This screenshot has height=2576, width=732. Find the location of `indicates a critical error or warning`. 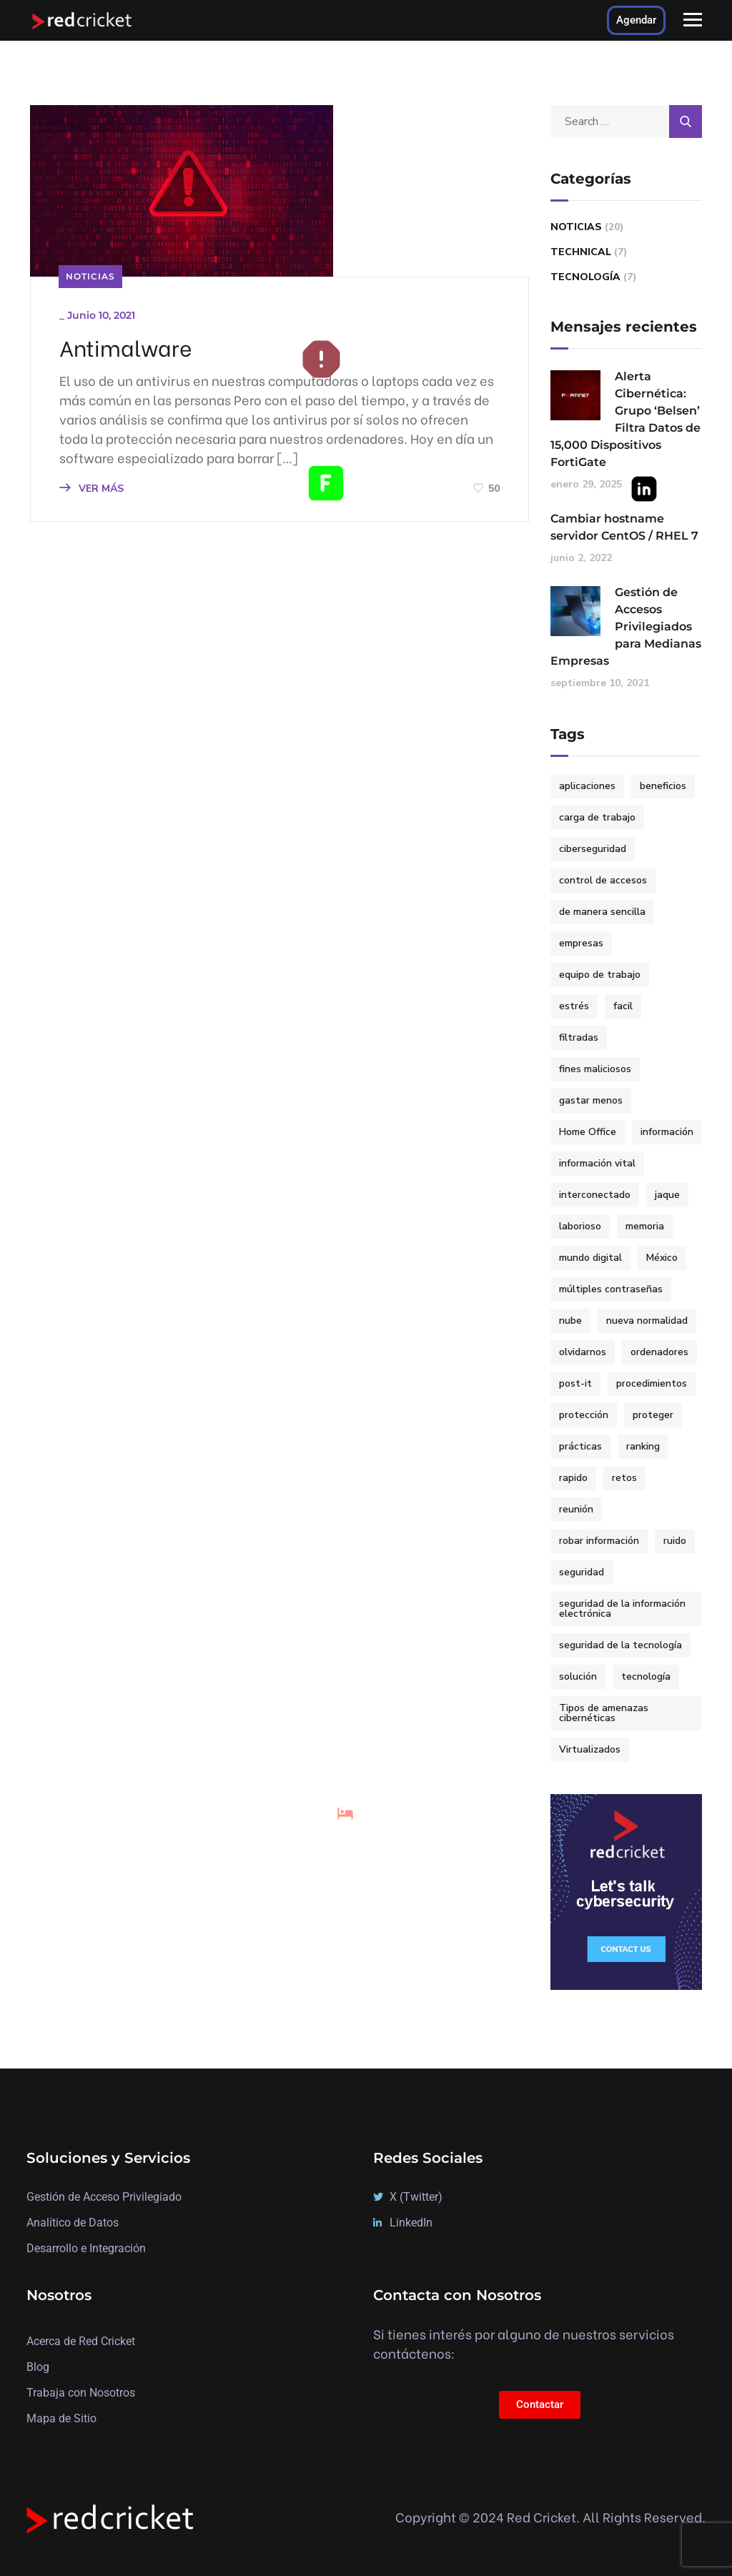

indicates a critical error or warning is located at coordinates (321, 359).